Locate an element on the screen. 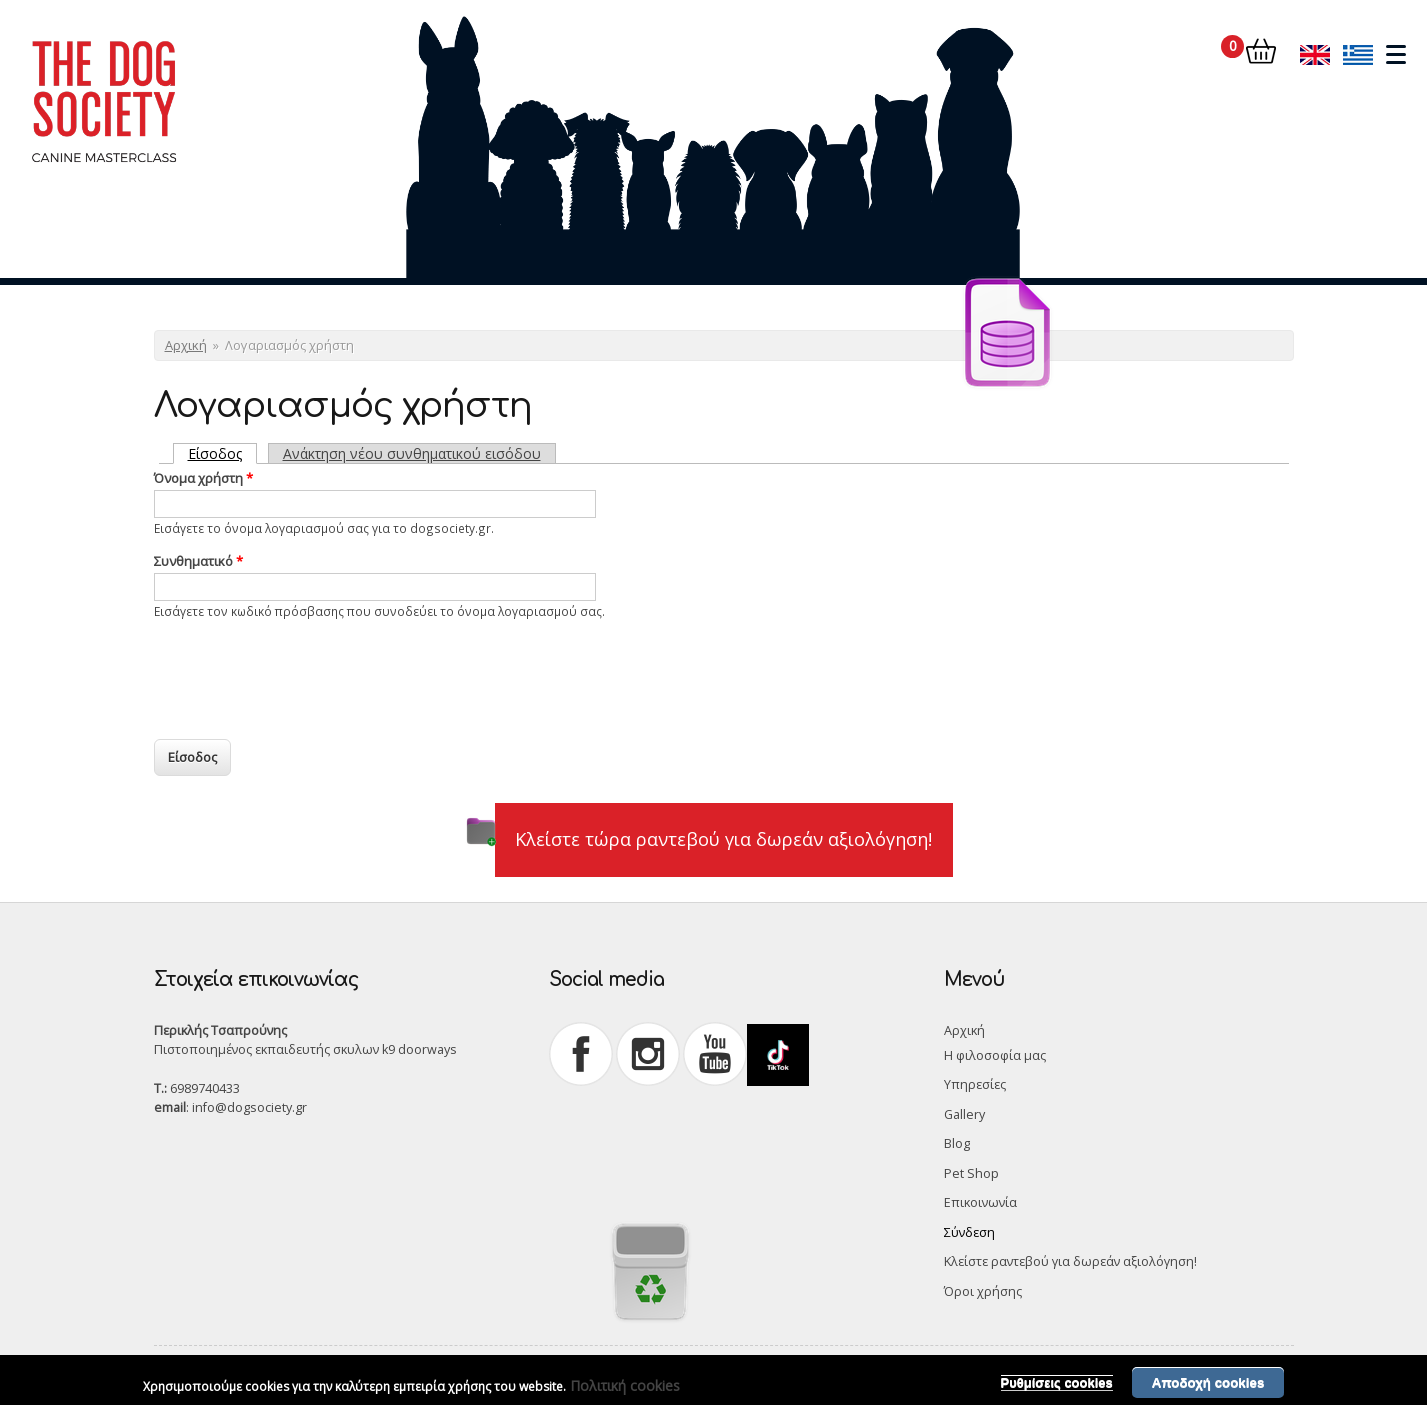 This screenshot has height=1405, width=1427. open a database template file is located at coordinates (1007, 332).